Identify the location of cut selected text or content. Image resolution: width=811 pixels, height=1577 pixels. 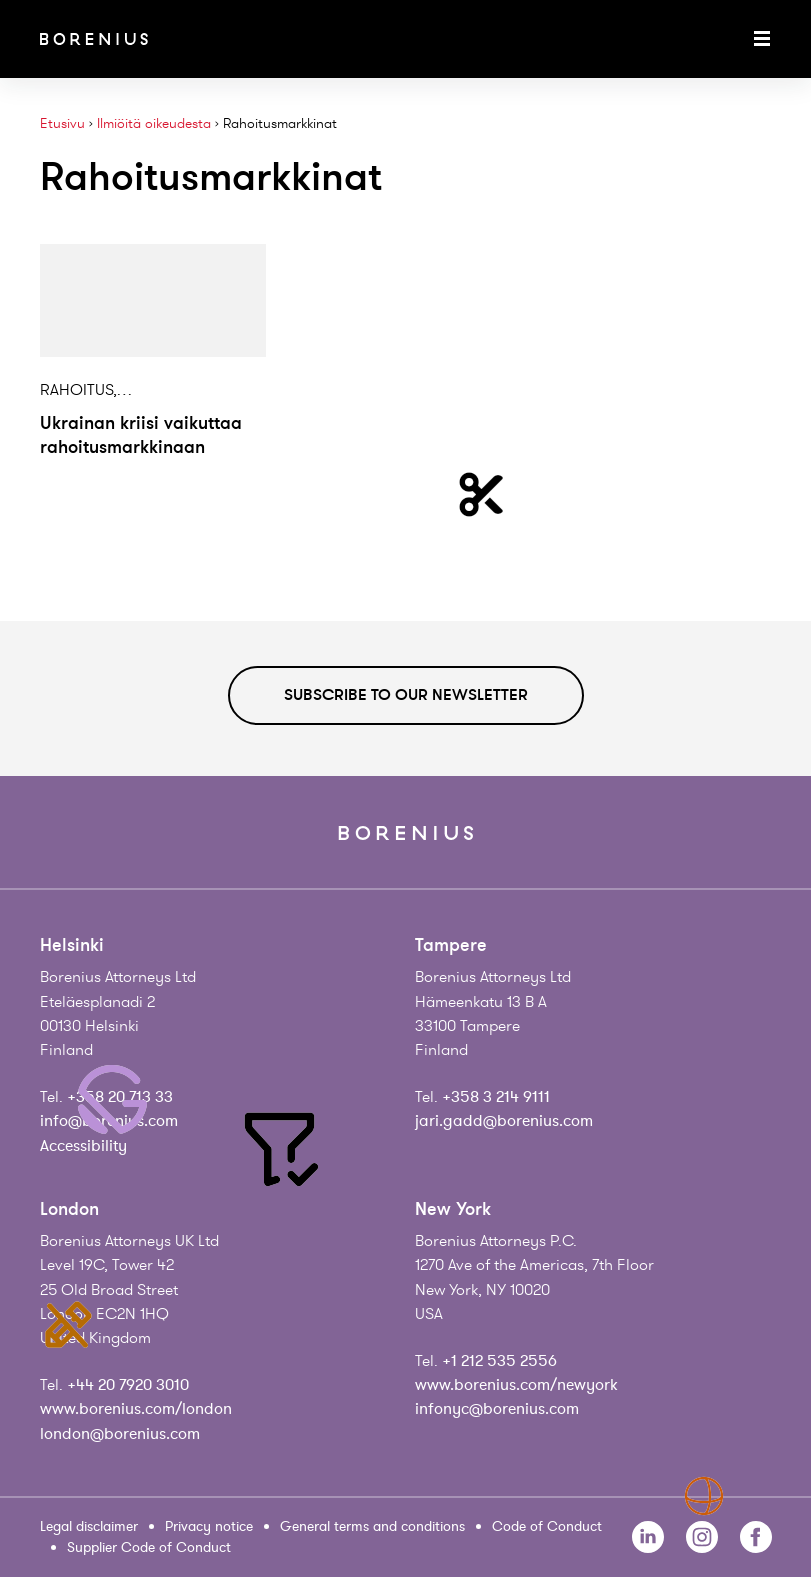
(481, 494).